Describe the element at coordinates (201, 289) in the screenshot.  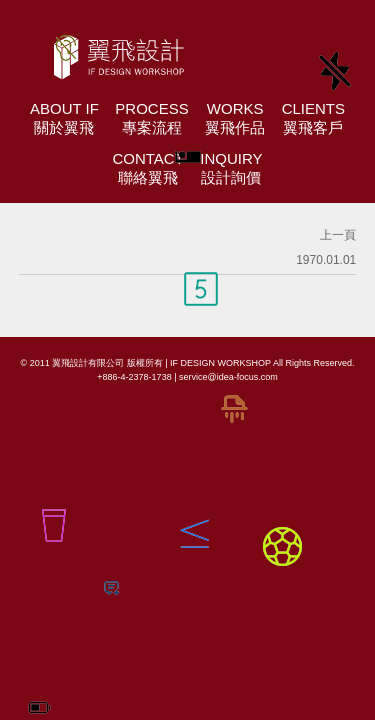
I see `select or navigate to item number five` at that location.